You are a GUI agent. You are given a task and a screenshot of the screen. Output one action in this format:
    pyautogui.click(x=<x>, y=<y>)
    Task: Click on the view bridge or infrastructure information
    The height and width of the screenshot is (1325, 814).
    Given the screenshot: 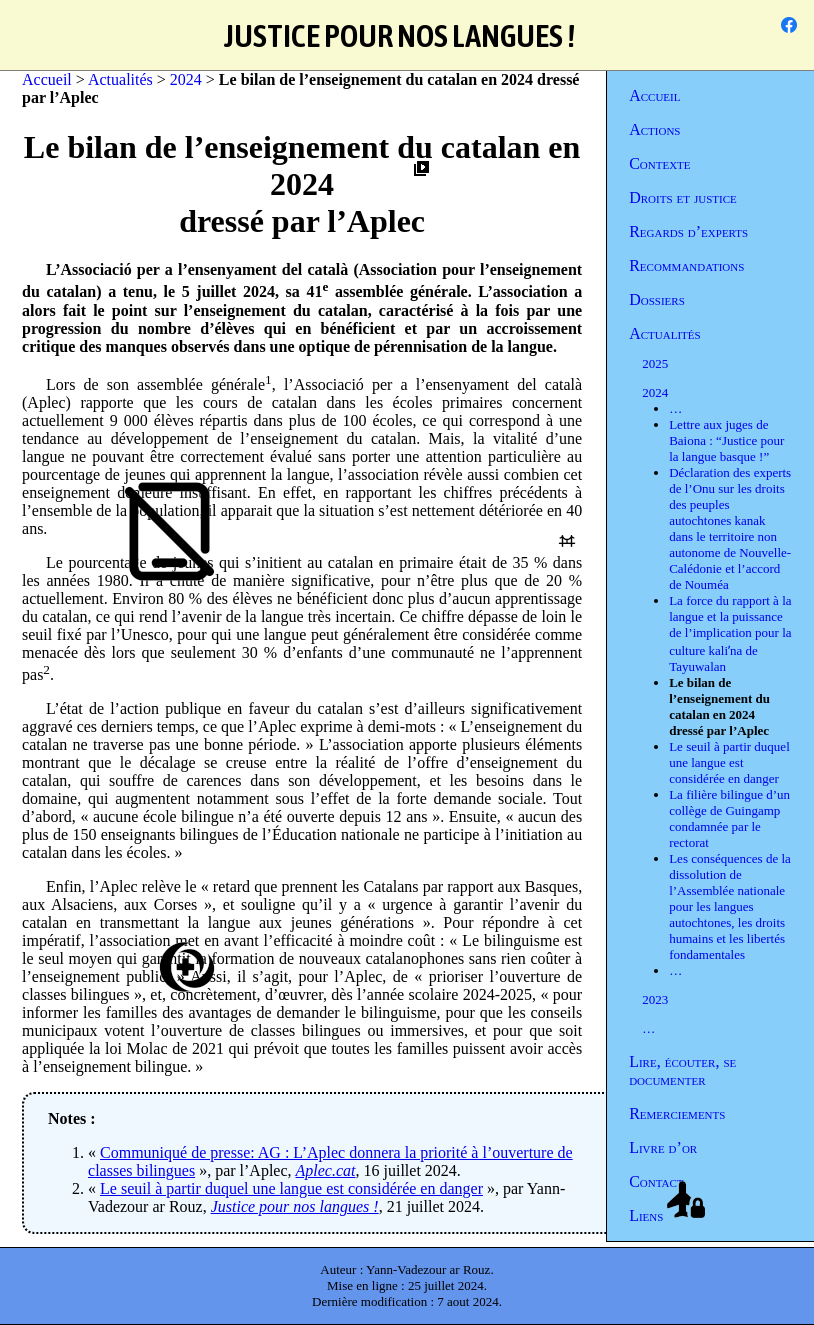 What is the action you would take?
    pyautogui.click(x=567, y=541)
    